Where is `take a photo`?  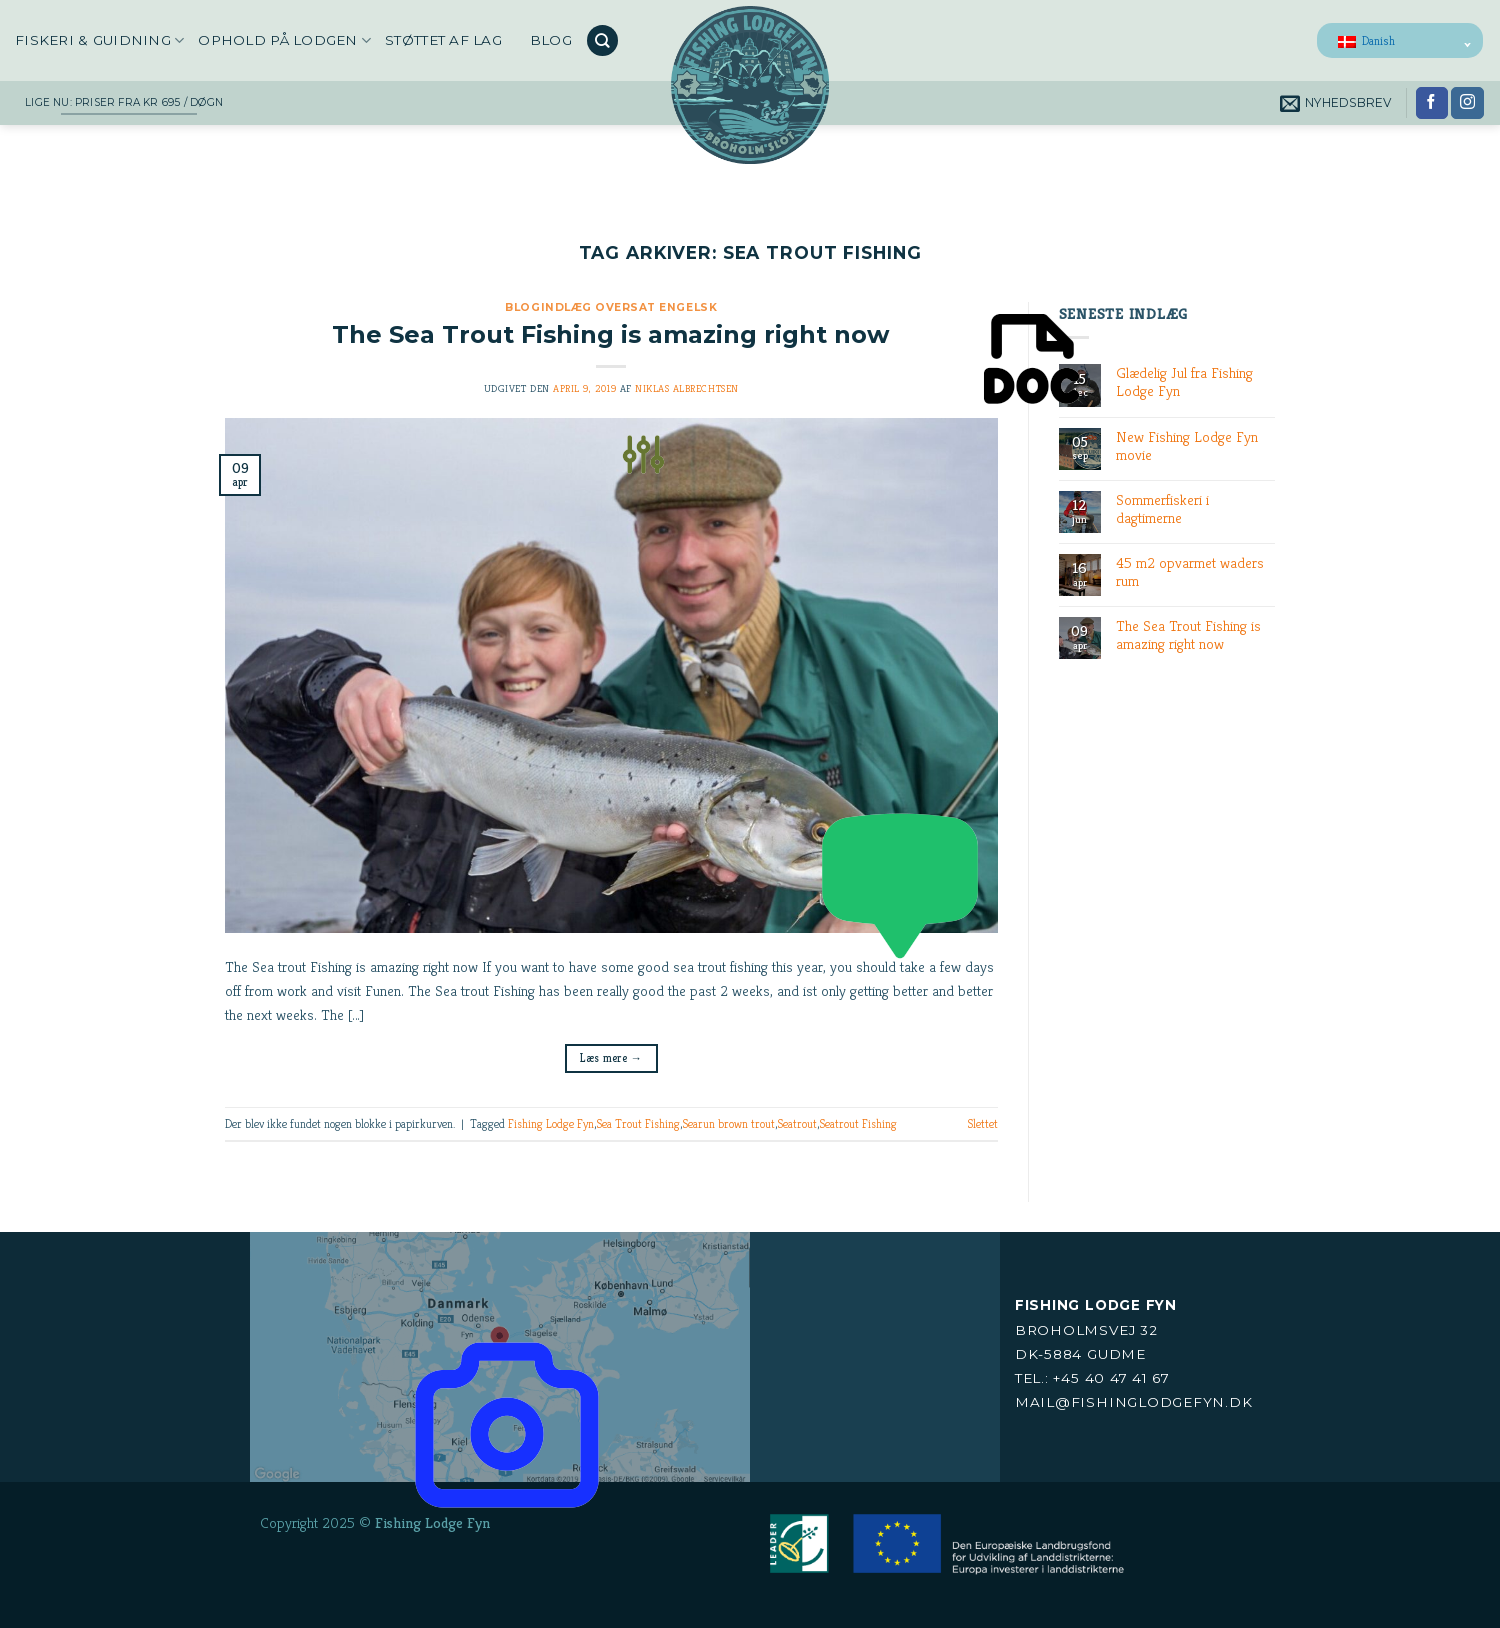
take a photo is located at coordinates (507, 1425).